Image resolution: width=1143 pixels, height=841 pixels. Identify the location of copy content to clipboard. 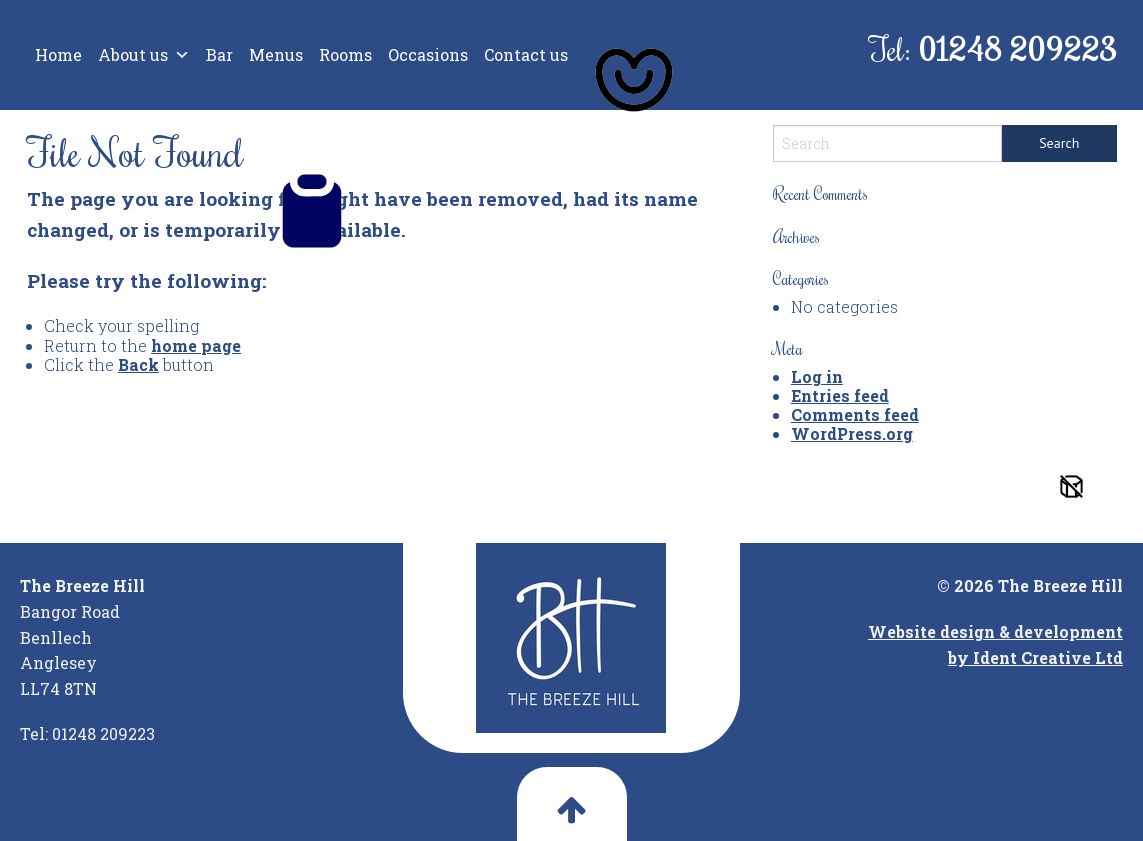
(312, 211).